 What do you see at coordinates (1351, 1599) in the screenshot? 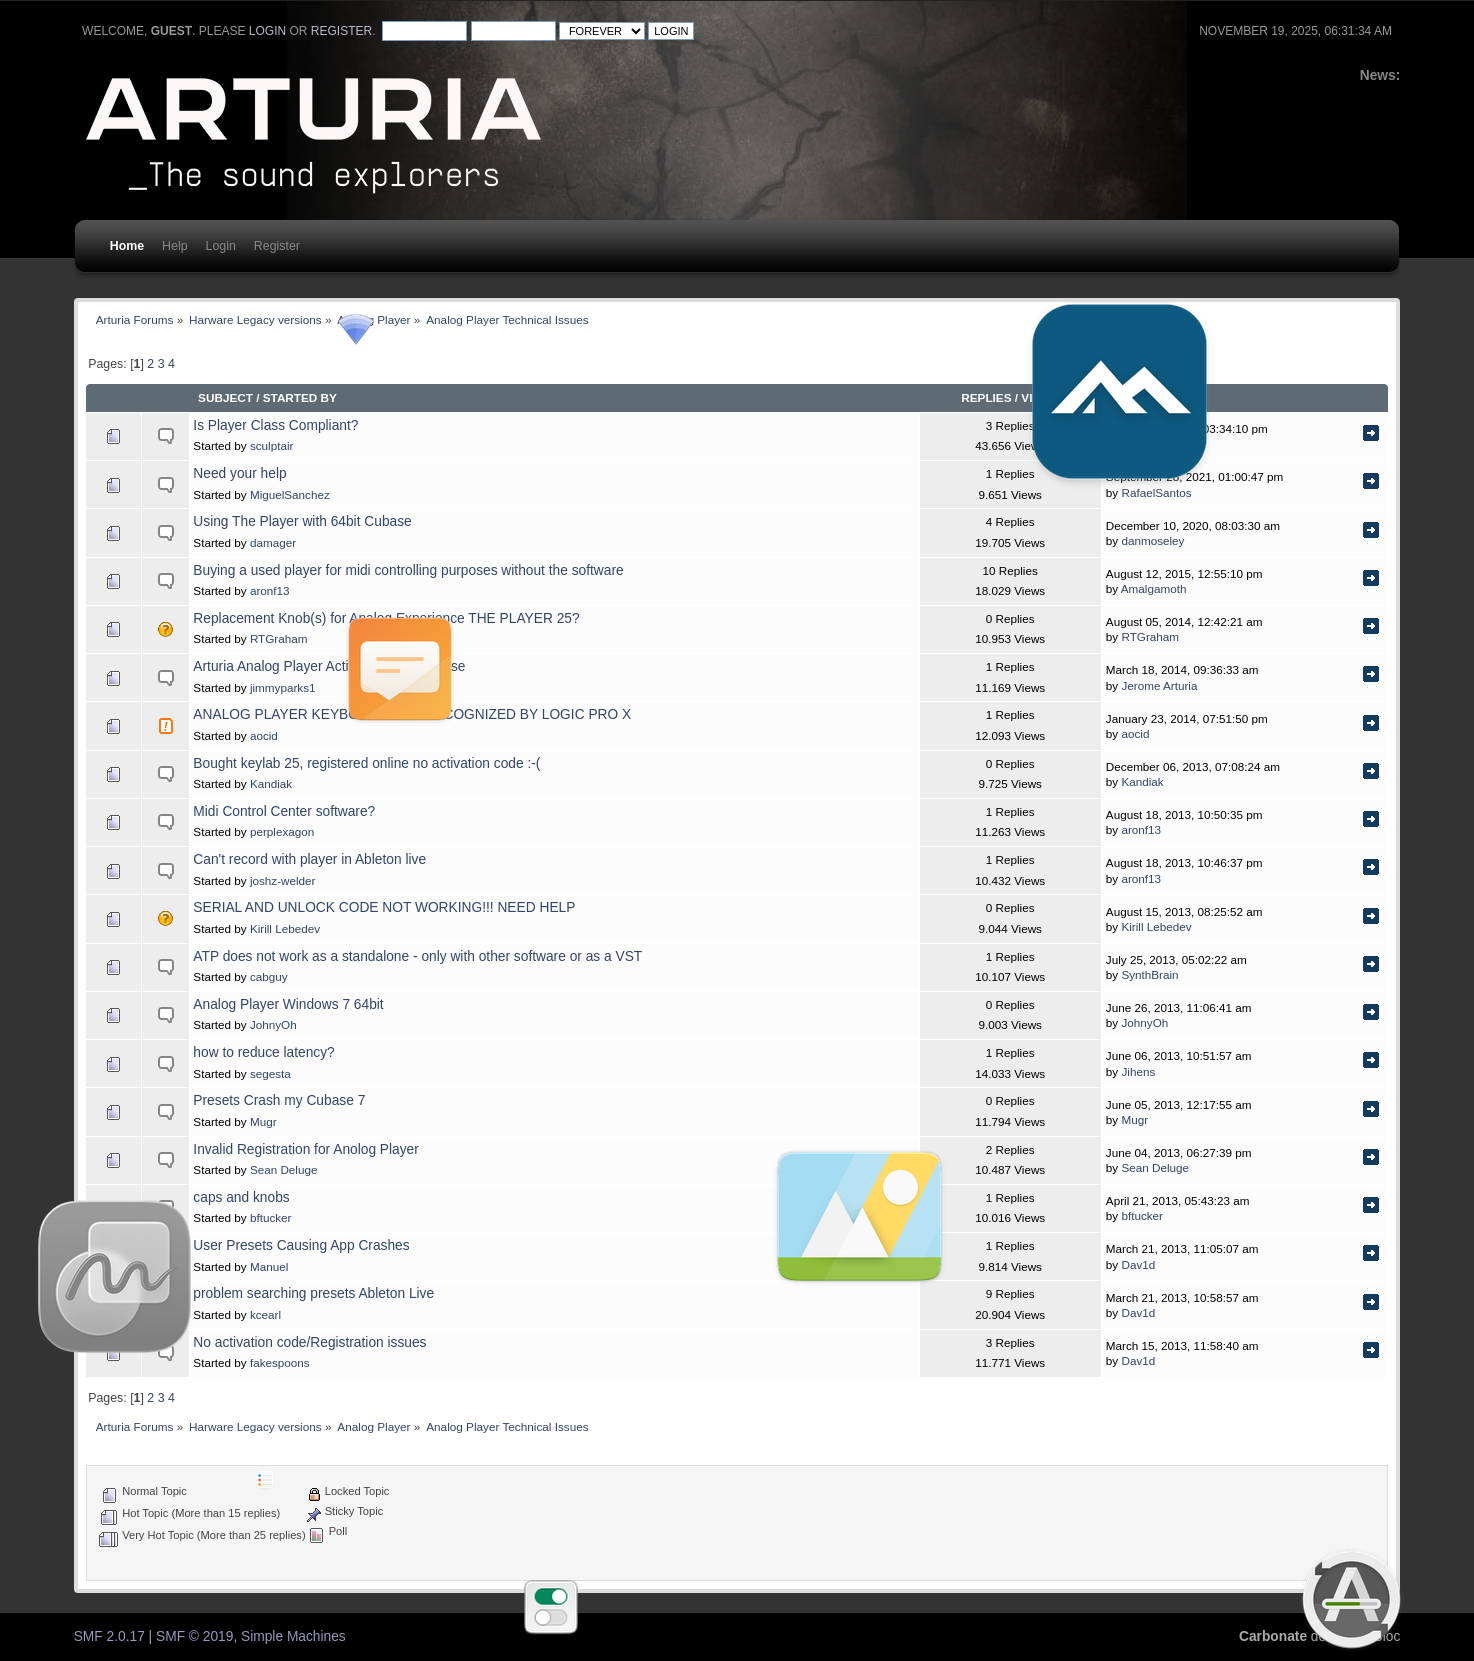
I see `open the software updater application` at bounding box center [1351, 1599].